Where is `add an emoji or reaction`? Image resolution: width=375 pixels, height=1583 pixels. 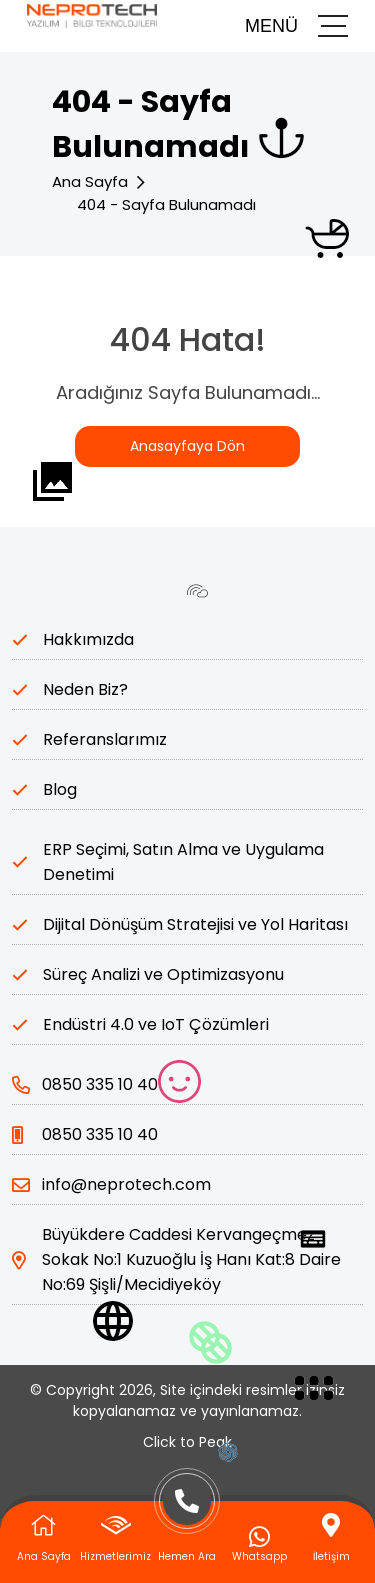
add an emoji or reaction is located at coordinates (179, 1081).